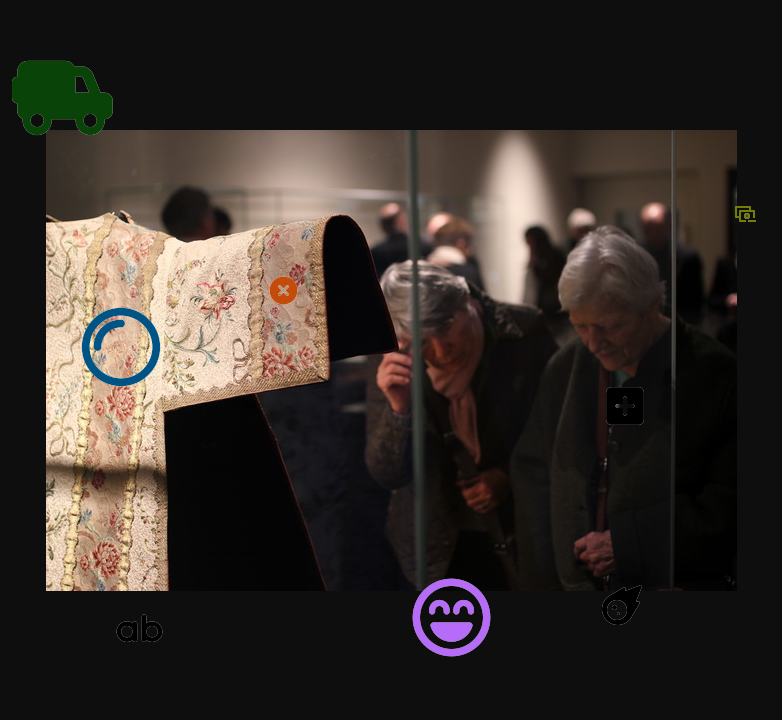 This screenshot has width=782, height=720. Describe the element at coordinates (625, 406) in the screenshot. I see `add a new item` at that location.